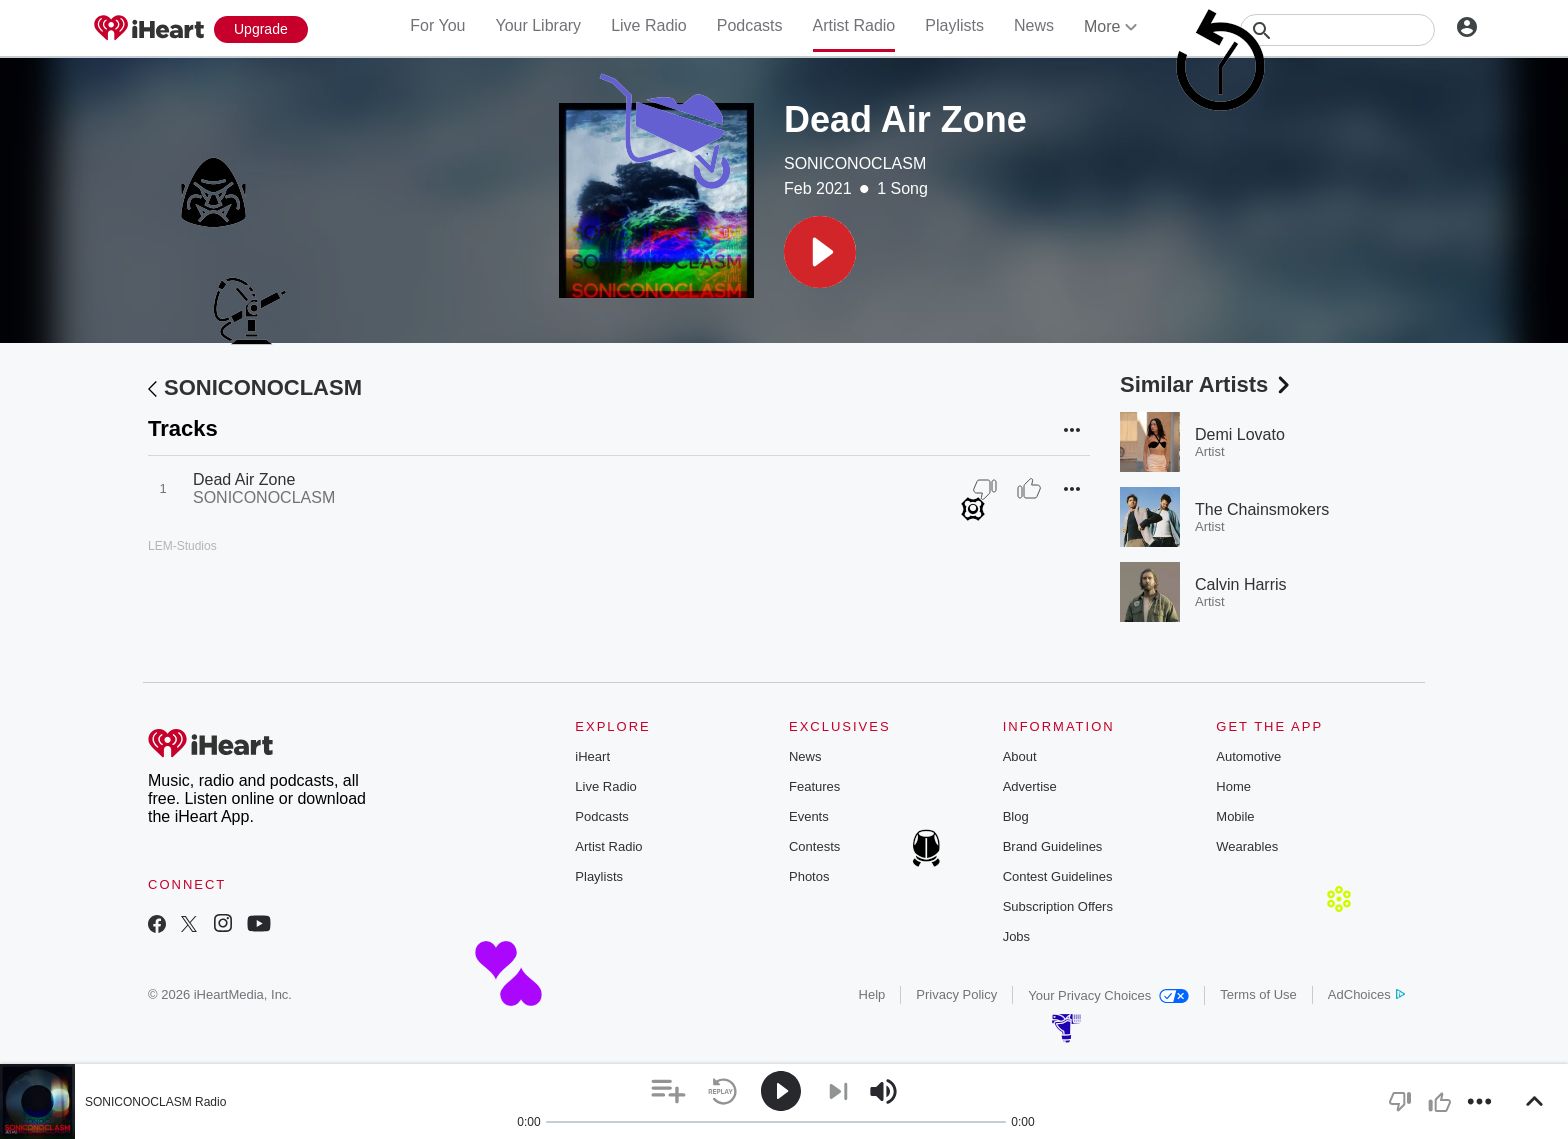 The width and height of the screenshot is (1568, 1139). Describe the element at coordinates (1066, 1028) in the screenshot. I see `equip or access holster item in game inventory` at that location.